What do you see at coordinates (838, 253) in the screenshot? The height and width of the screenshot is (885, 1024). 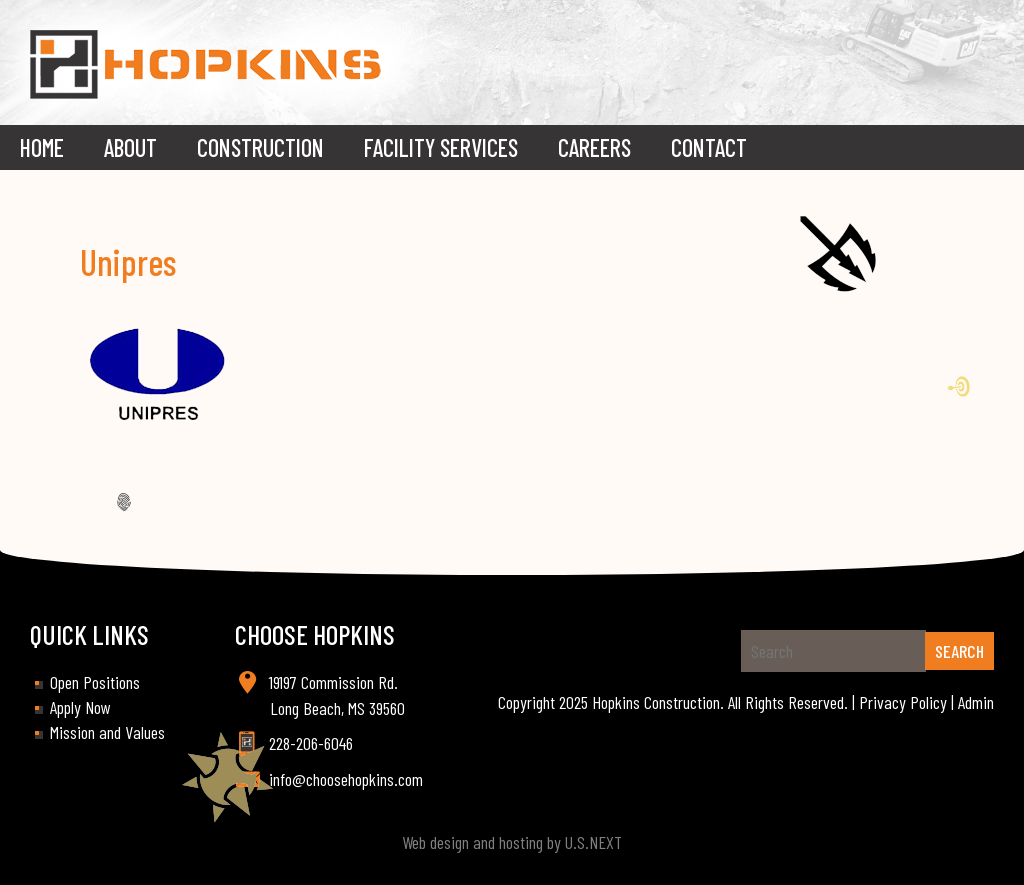 I see `select harpoon or trident weapon` at bounding box center [838, 253].